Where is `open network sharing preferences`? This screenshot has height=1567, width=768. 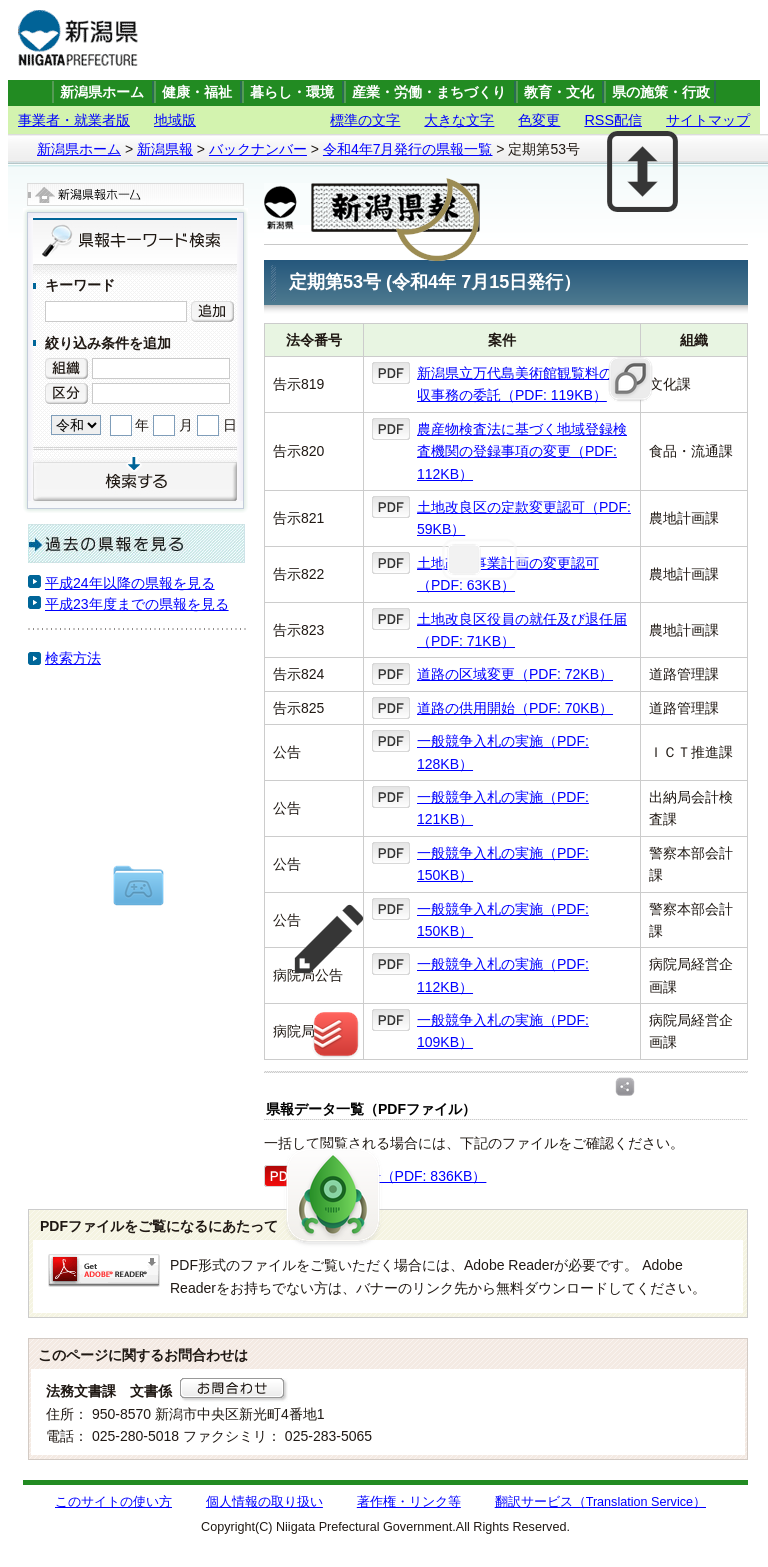 open network sharing preferences is located at coordinates (625, 1087).